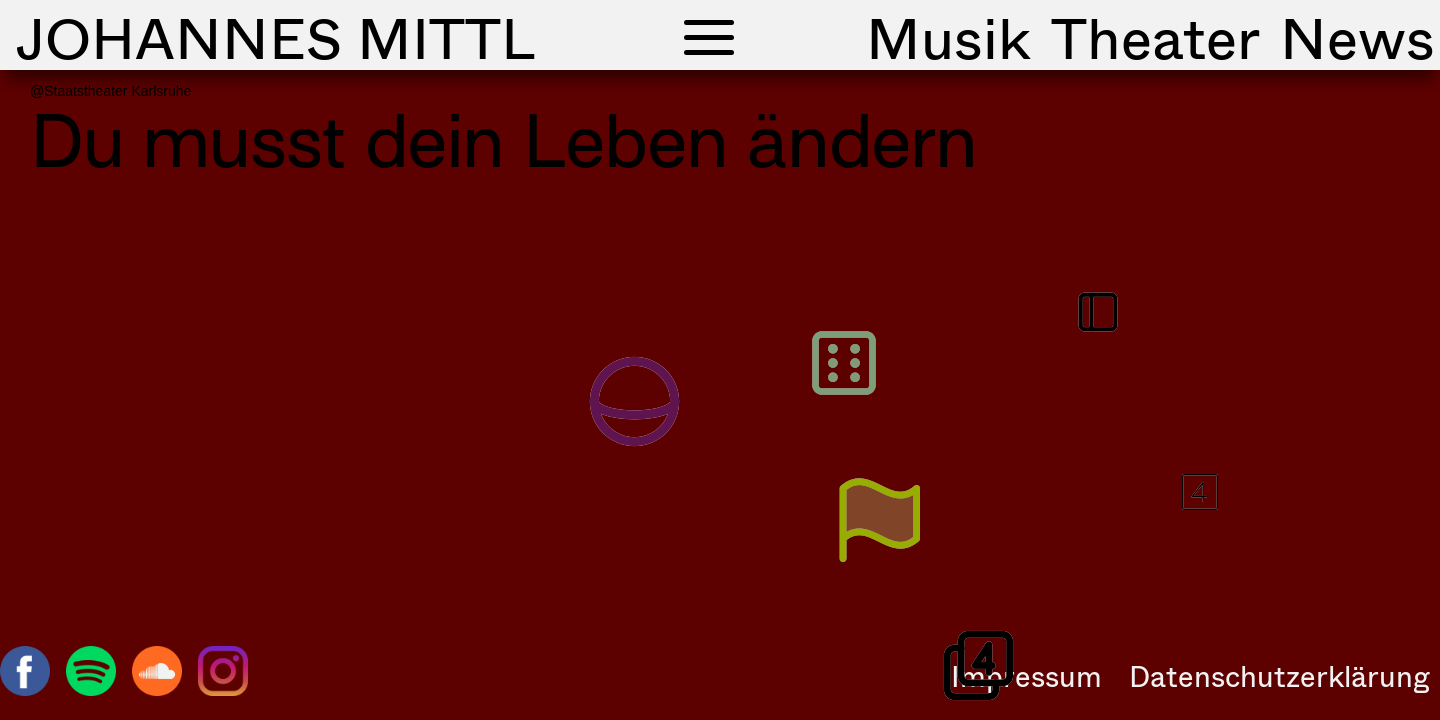 Image resolution: width=1440 pixels, height=720 pixels. What do you see at coordinates (634, 401) in the screenshot?
I see `view 3D or globe-related content` at bounding box center [634, 401].